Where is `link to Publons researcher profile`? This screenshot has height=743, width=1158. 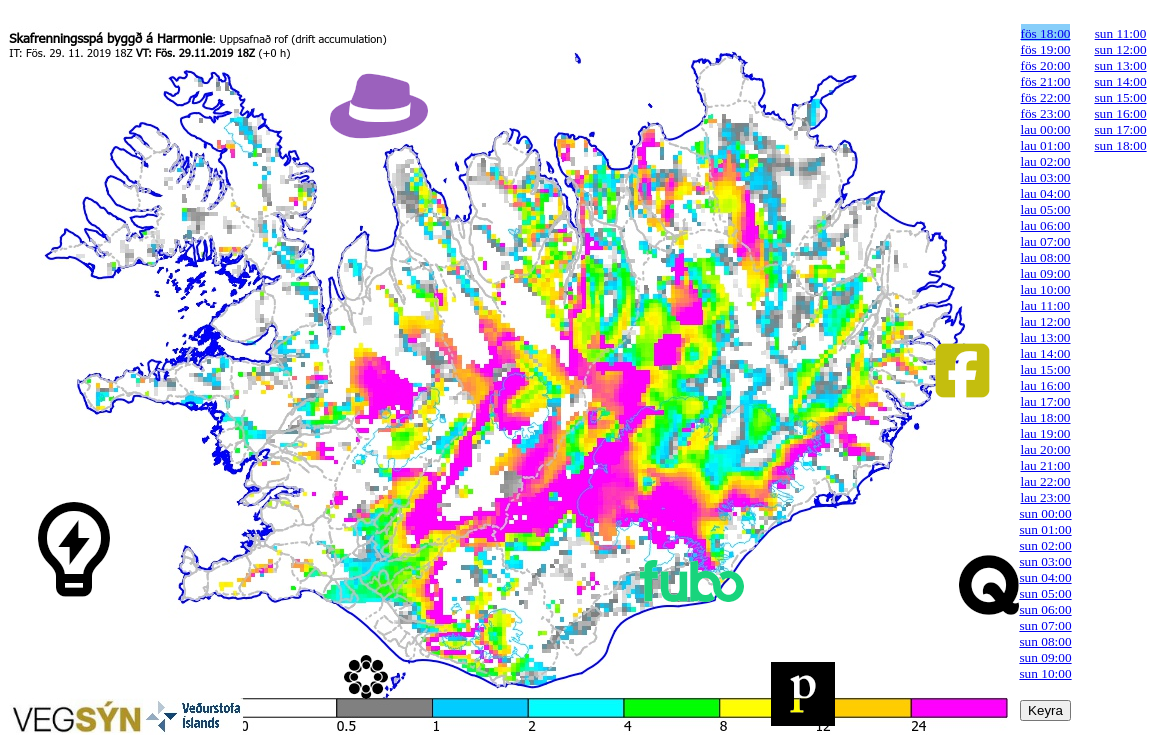 link to Publons researcher profile is located at coordinates (803, 694).